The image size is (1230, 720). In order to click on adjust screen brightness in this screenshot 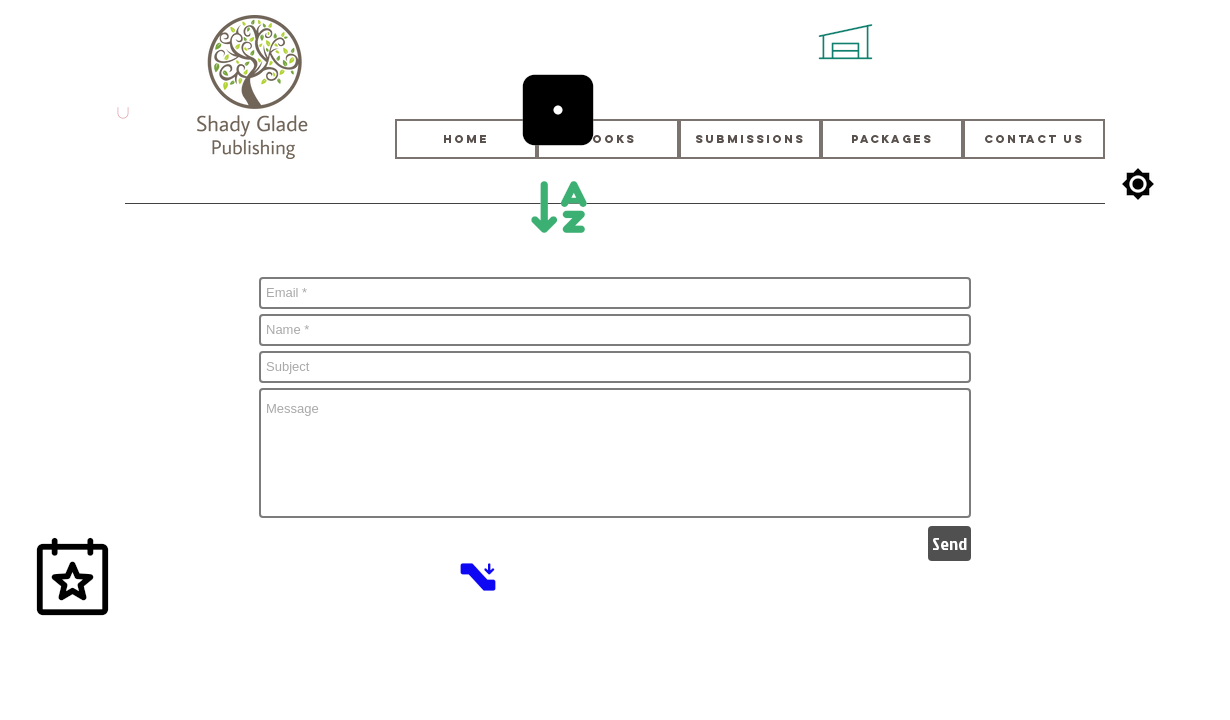, I will do `click(1138, 184)`.